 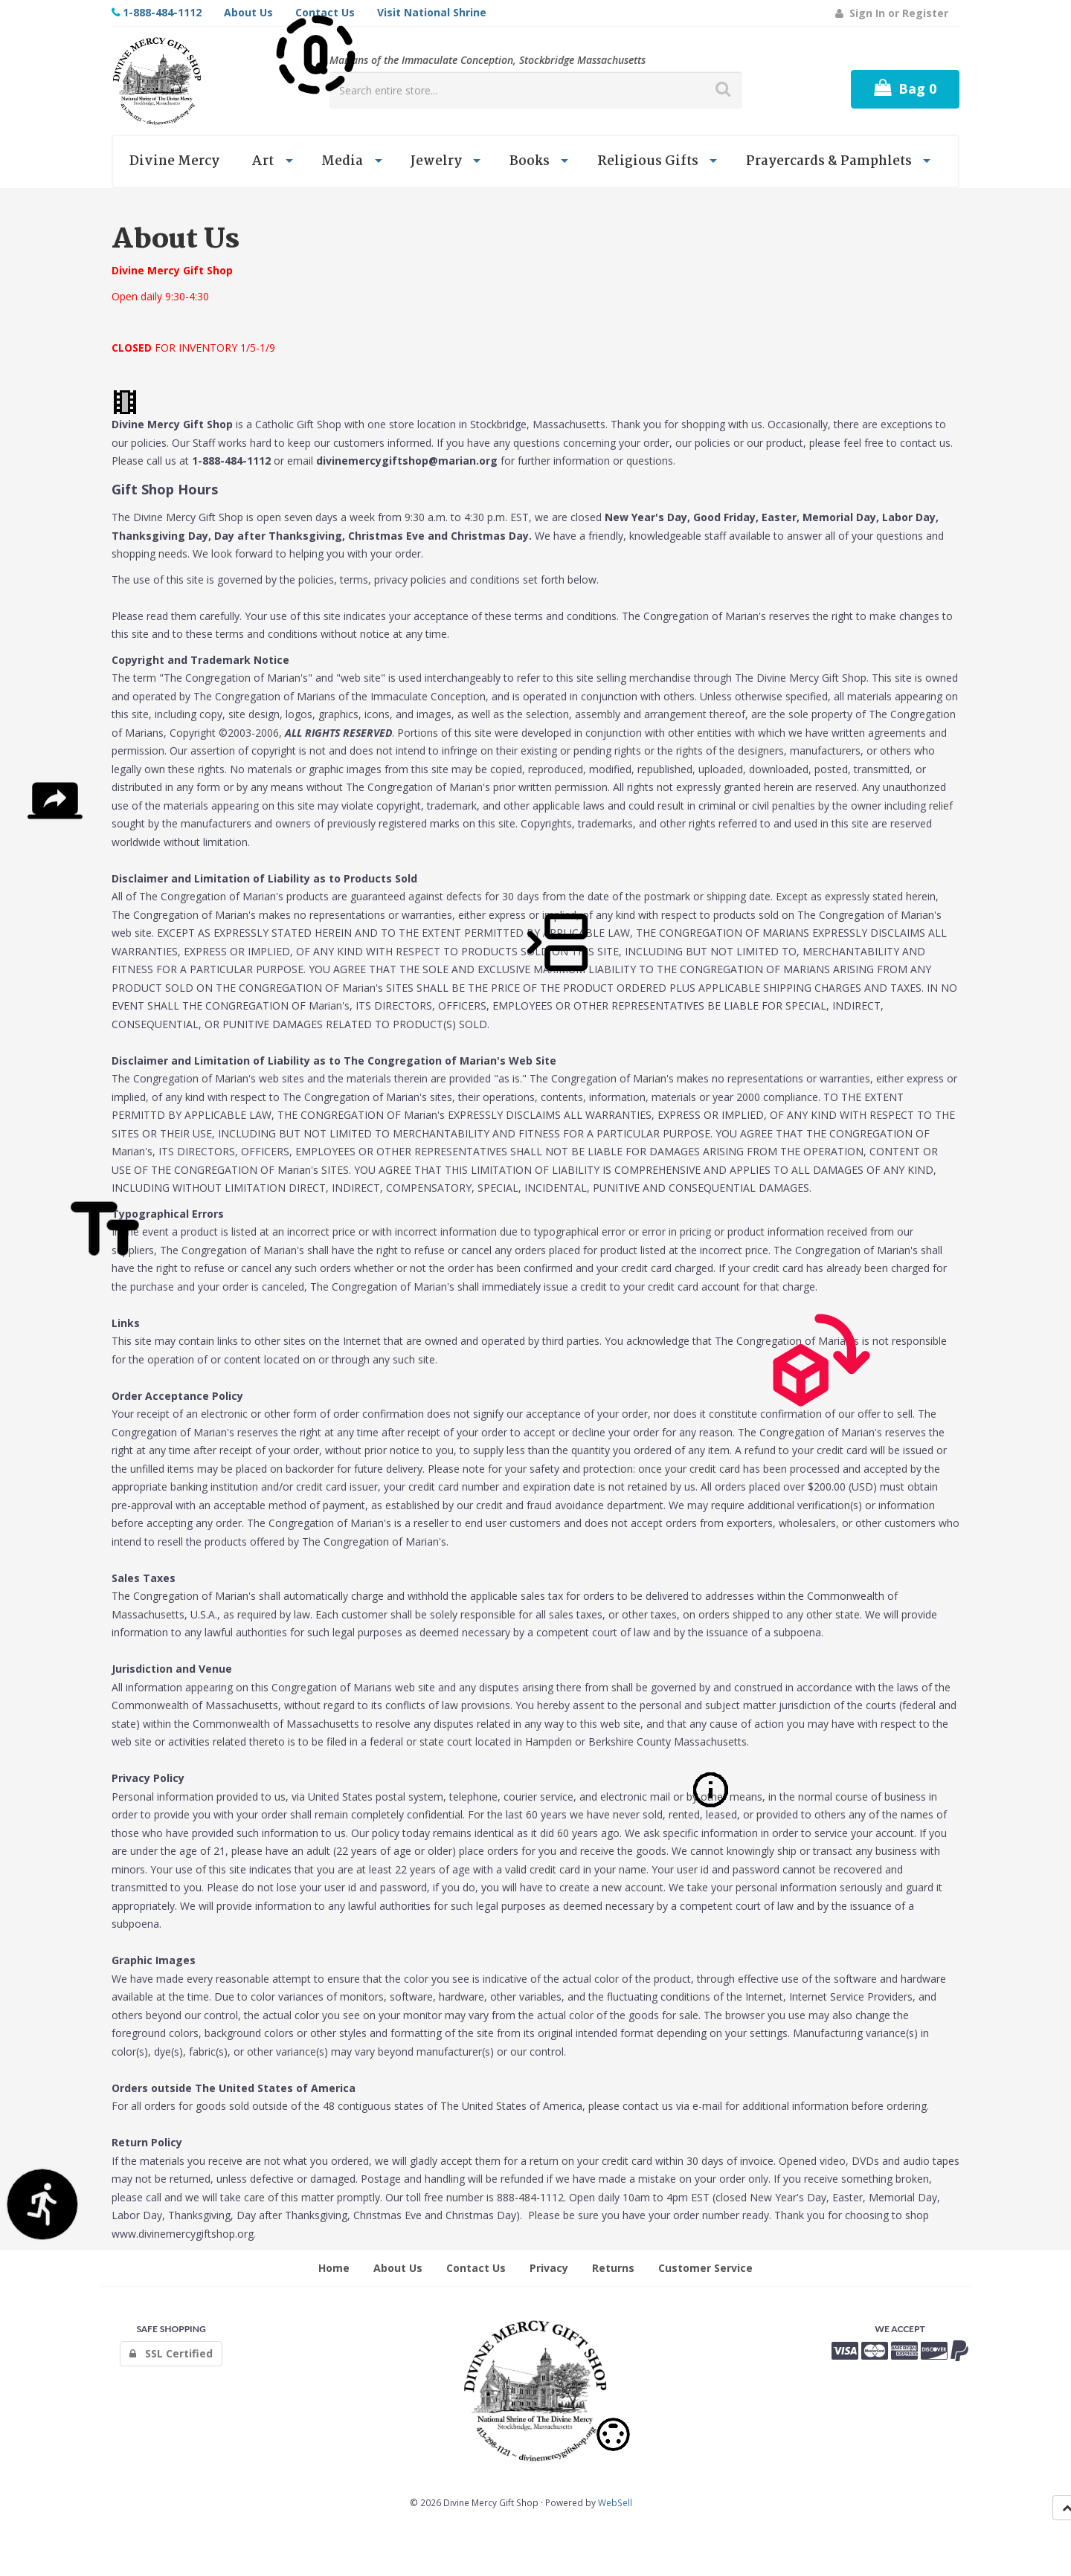 I want to click on insert element at the beginning of a list, so click(x=559, y=942).